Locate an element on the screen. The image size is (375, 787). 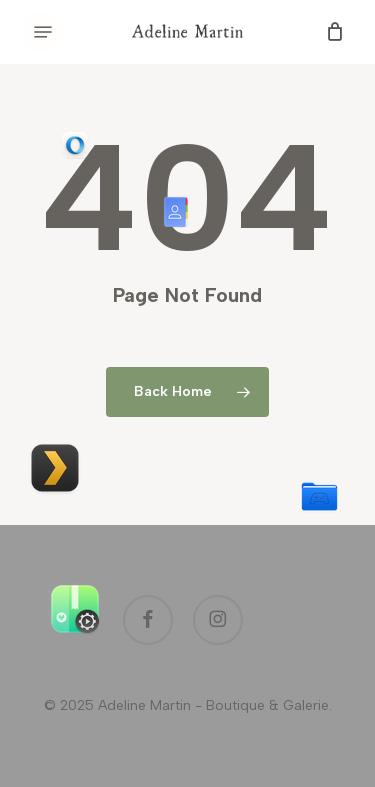
open your games folder is located at coordinates (319, 496).